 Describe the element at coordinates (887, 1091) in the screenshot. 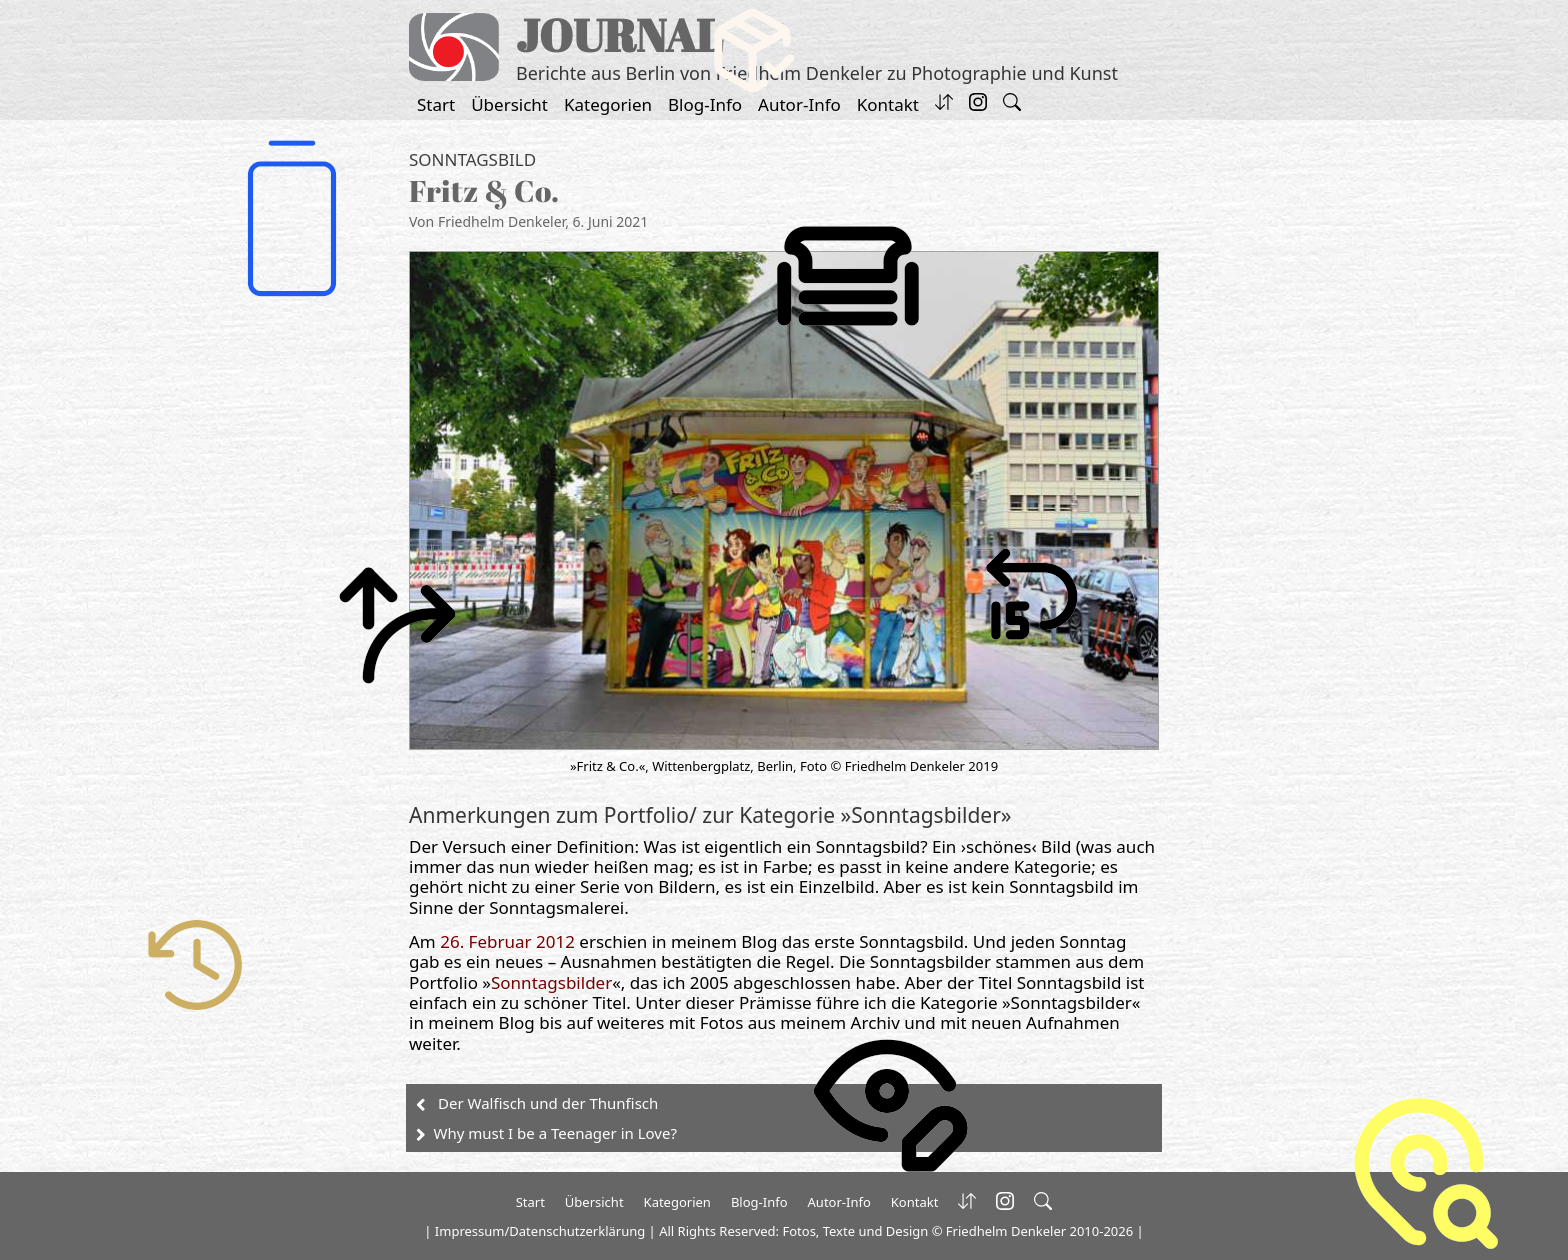

I see `edit visibility settings` at that location.